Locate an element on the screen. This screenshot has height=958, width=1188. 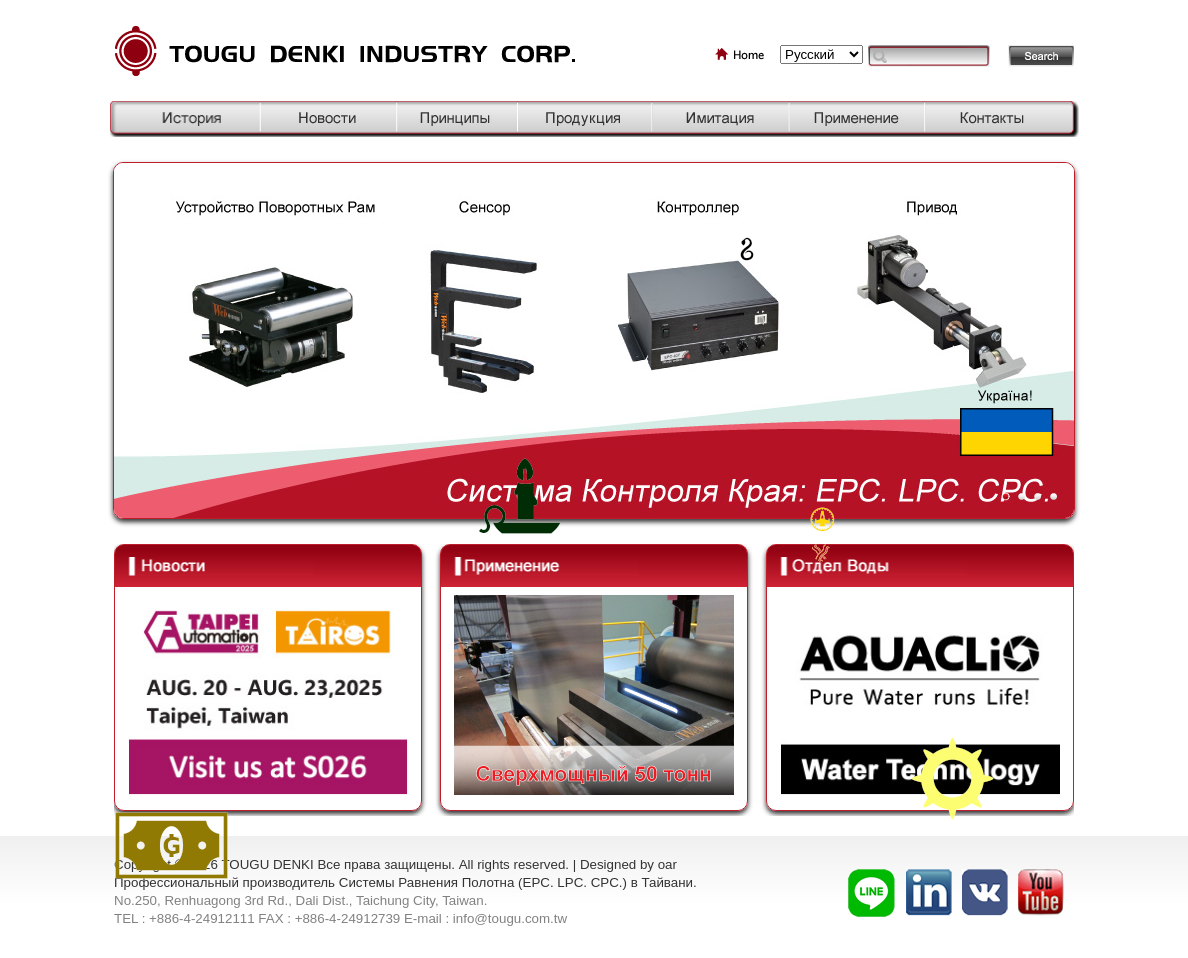
food item indicator in a cooking or recipe game is located at coordinates (821, 553).